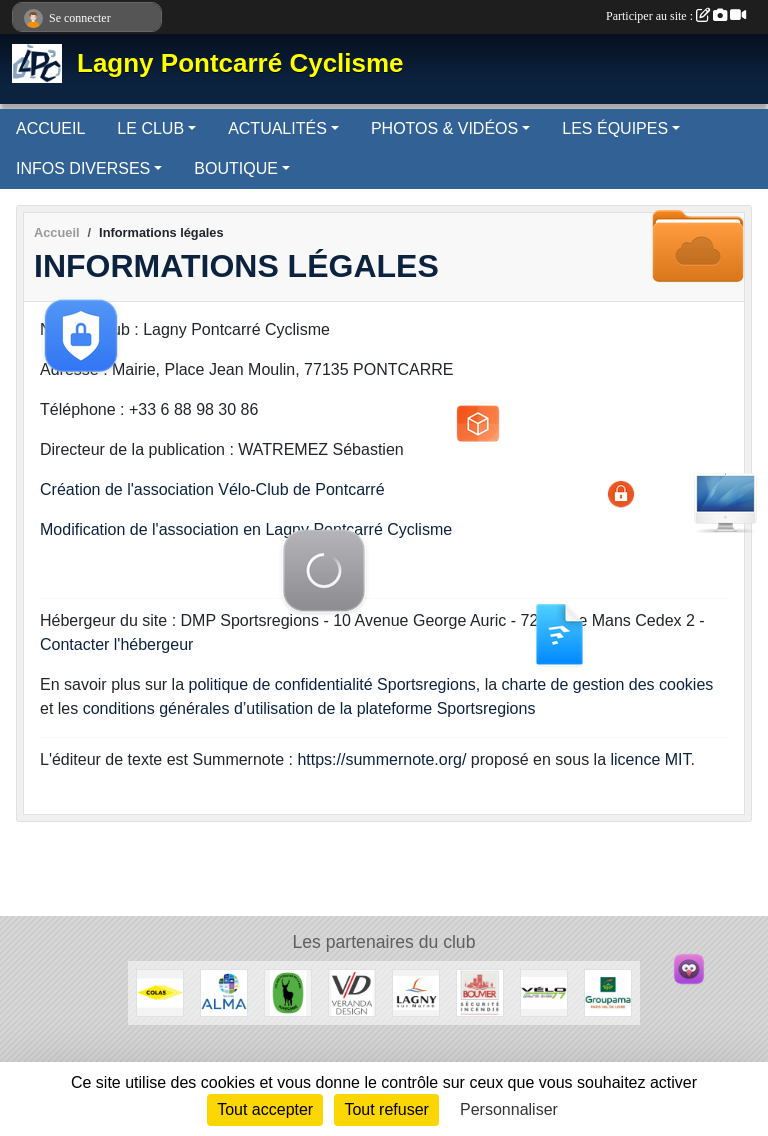 The image size is (768, 1136). Describe the element at coordinates (689, 969) in the screenshot. I see `open cawbird twitter client` at that location.